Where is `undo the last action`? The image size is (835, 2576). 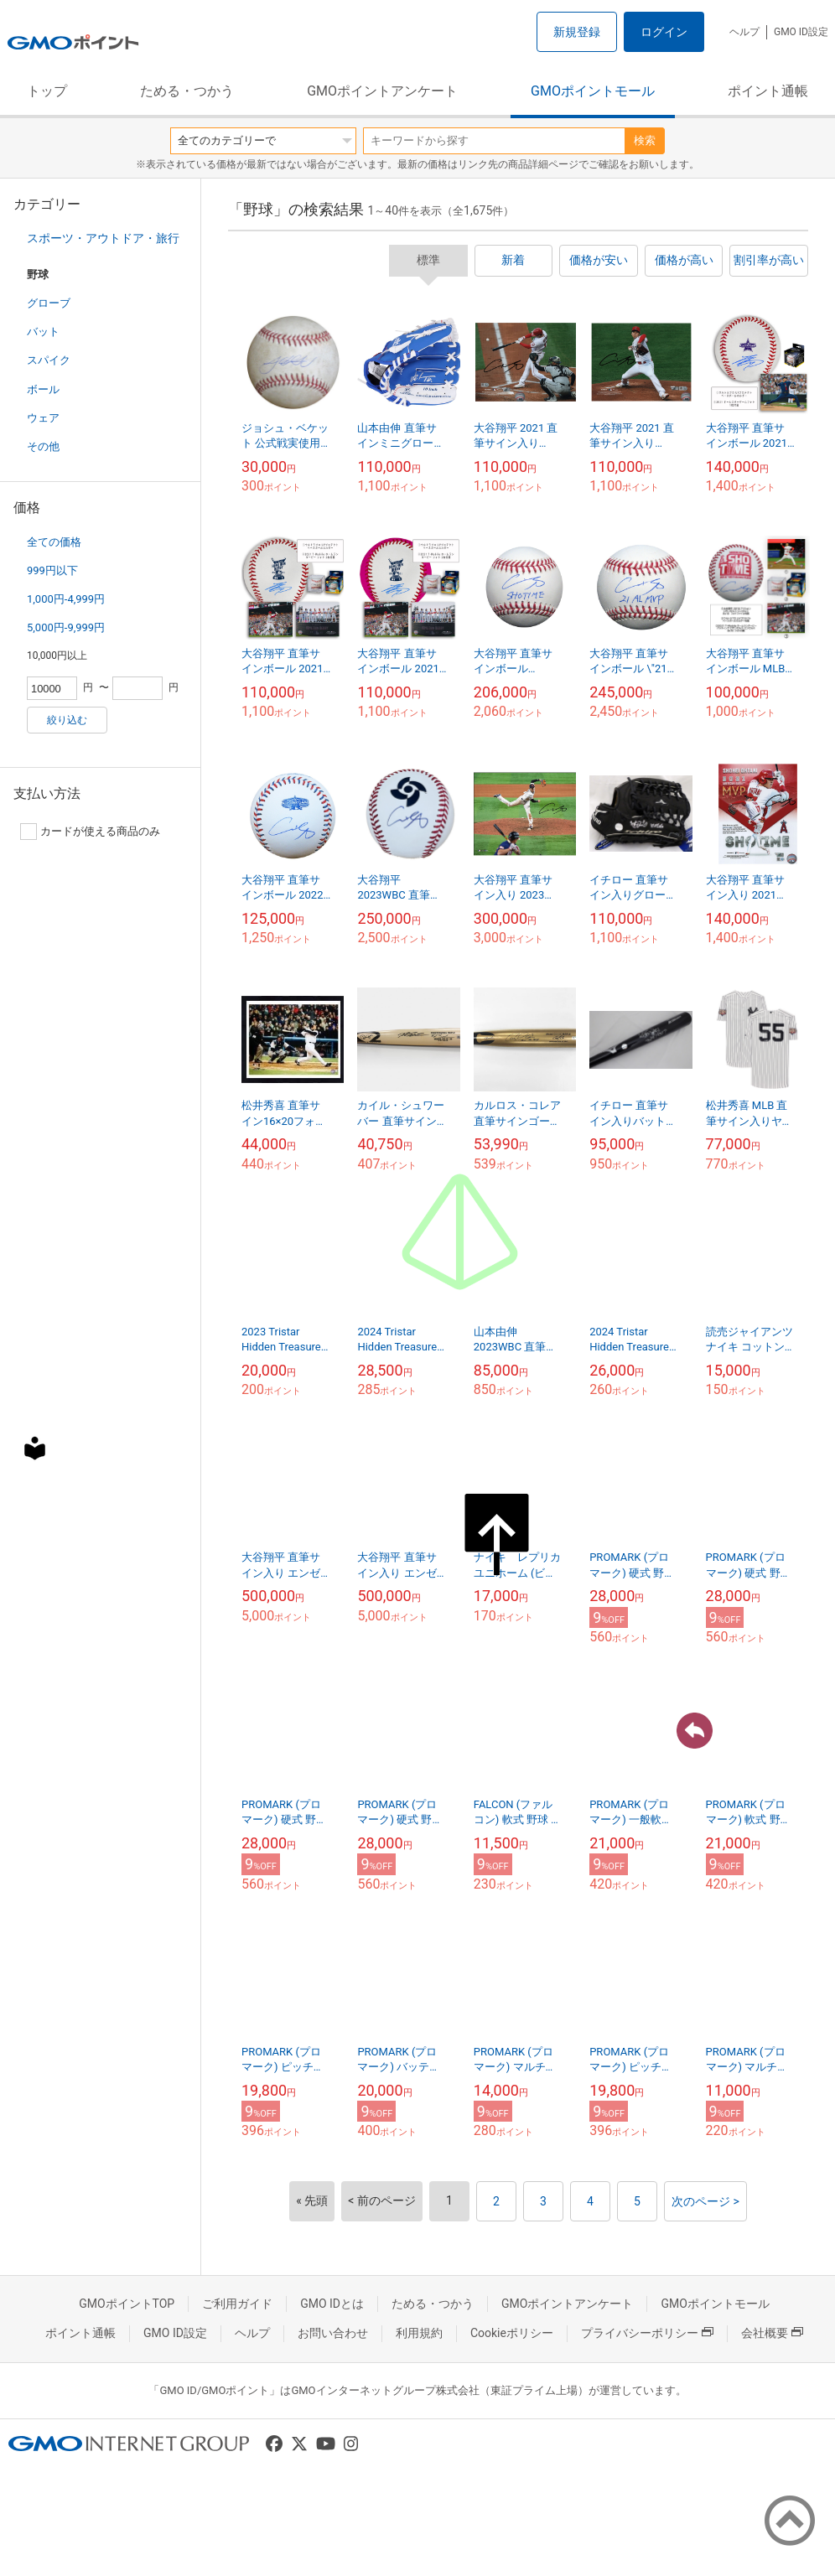 undo the last action is located at coordinates (694, 1730).